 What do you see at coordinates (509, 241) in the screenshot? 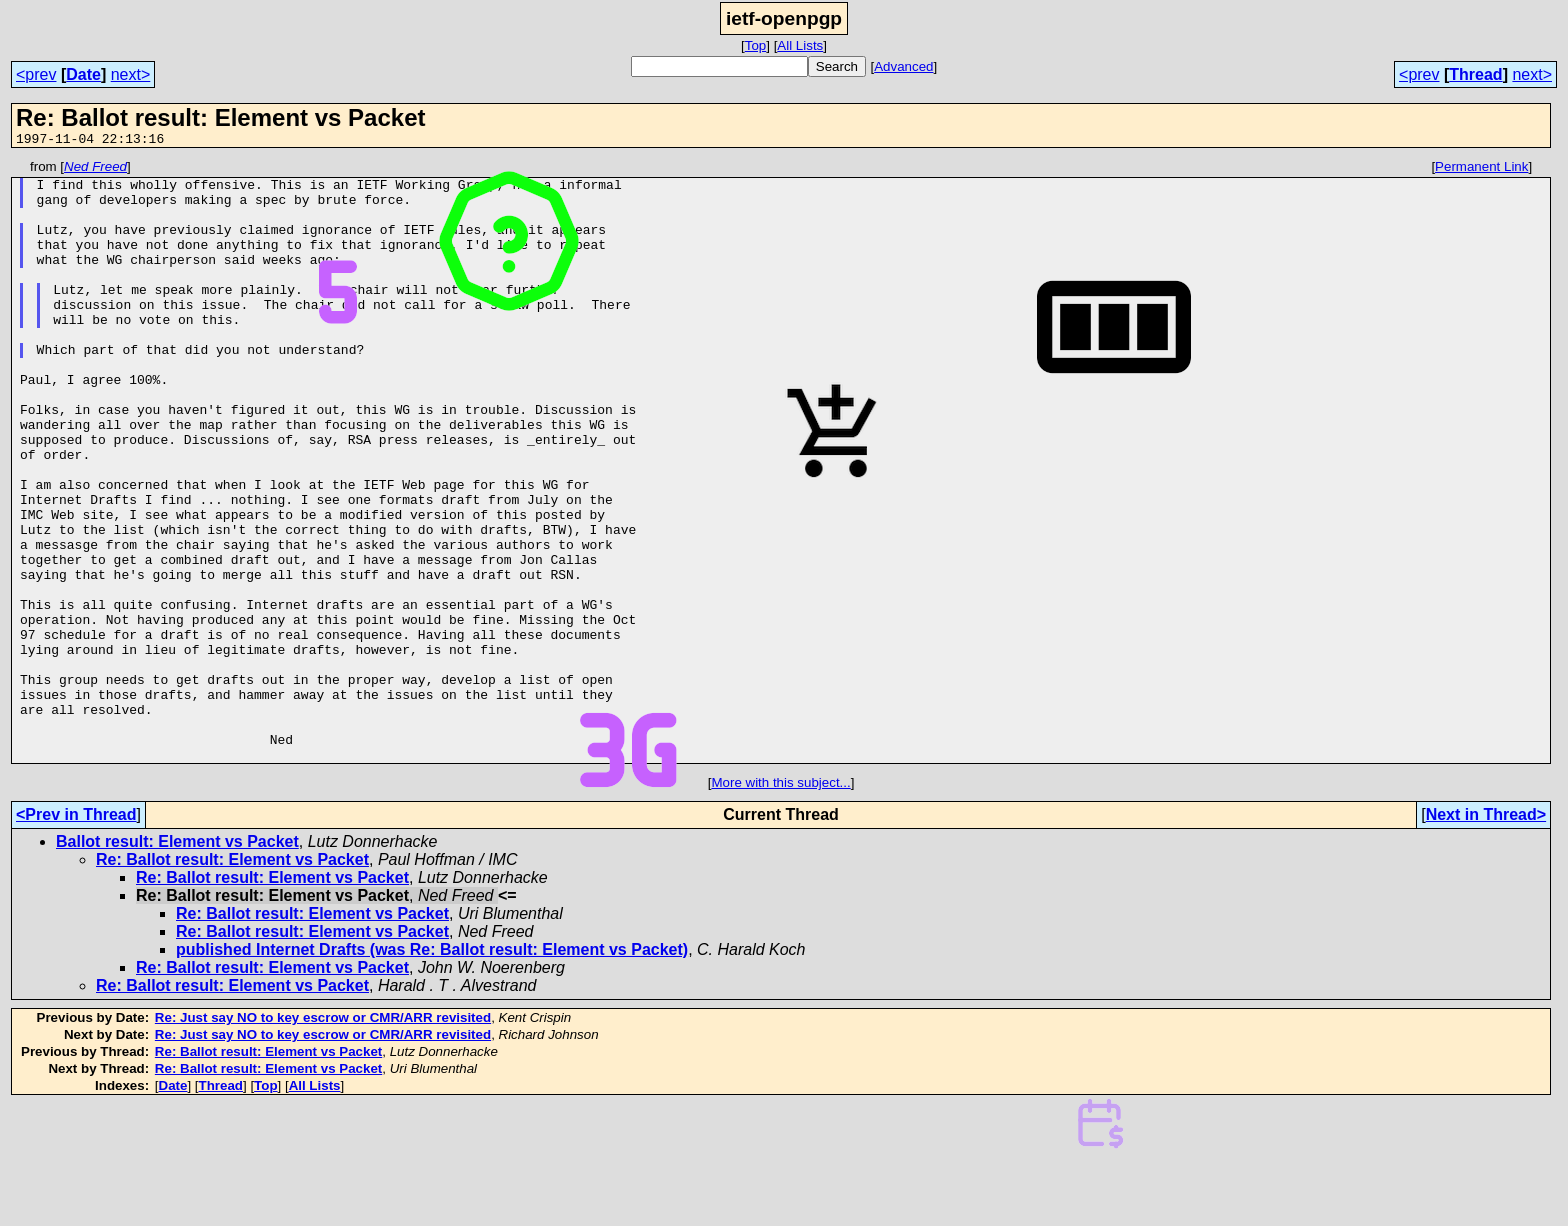
I see `access help or support` at bounding box center [509, 241].